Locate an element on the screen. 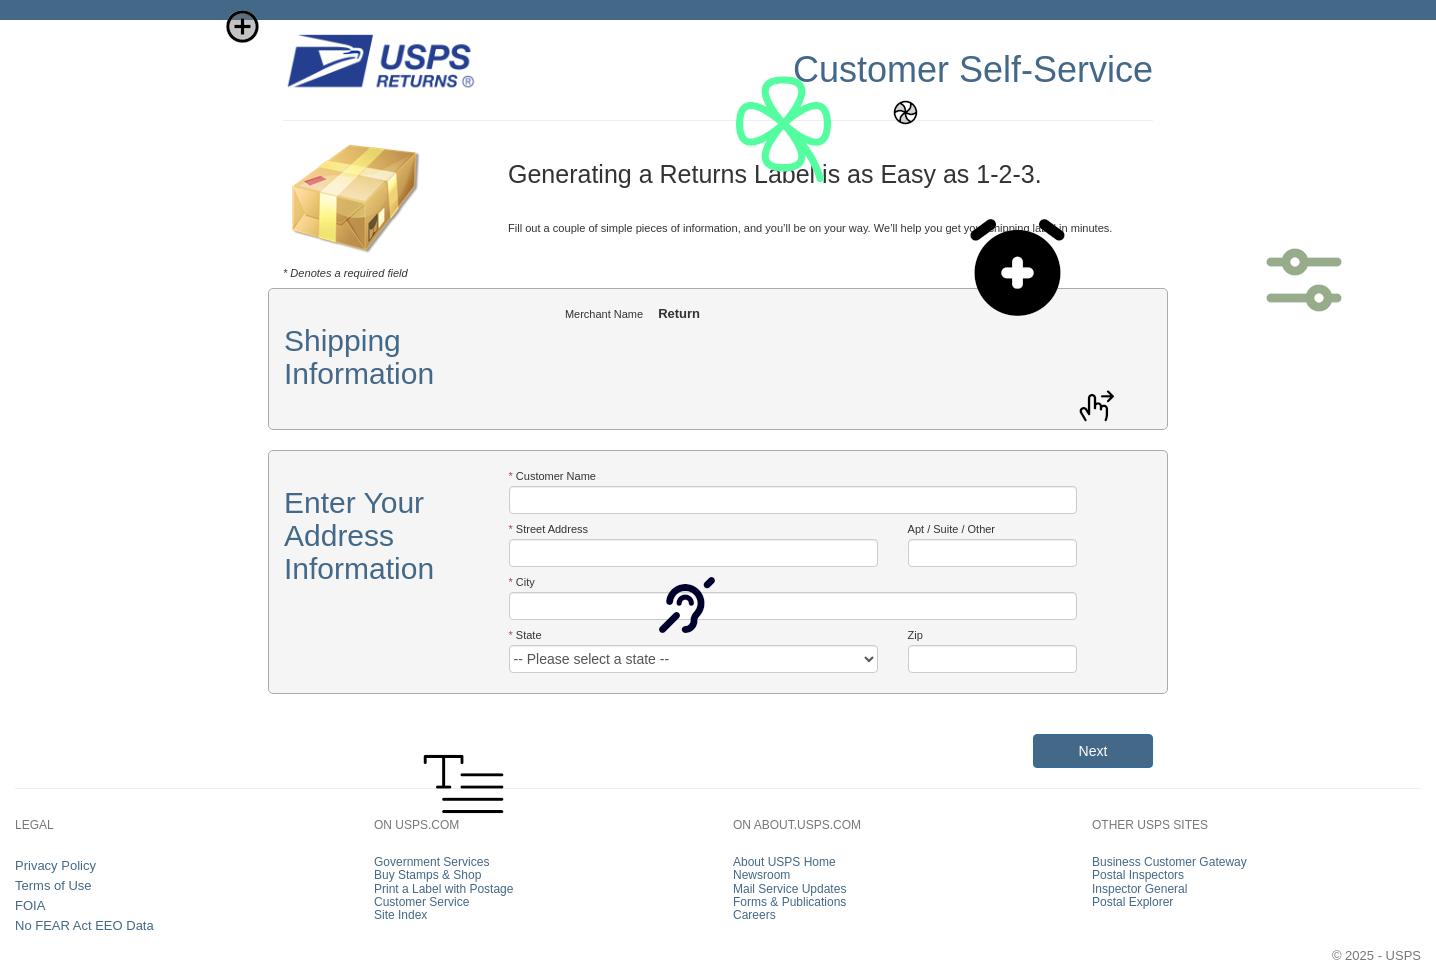 The height and width of the screenshot is (978, 1436). swipe right to continue or advance is located at coordinates (1095, 407).